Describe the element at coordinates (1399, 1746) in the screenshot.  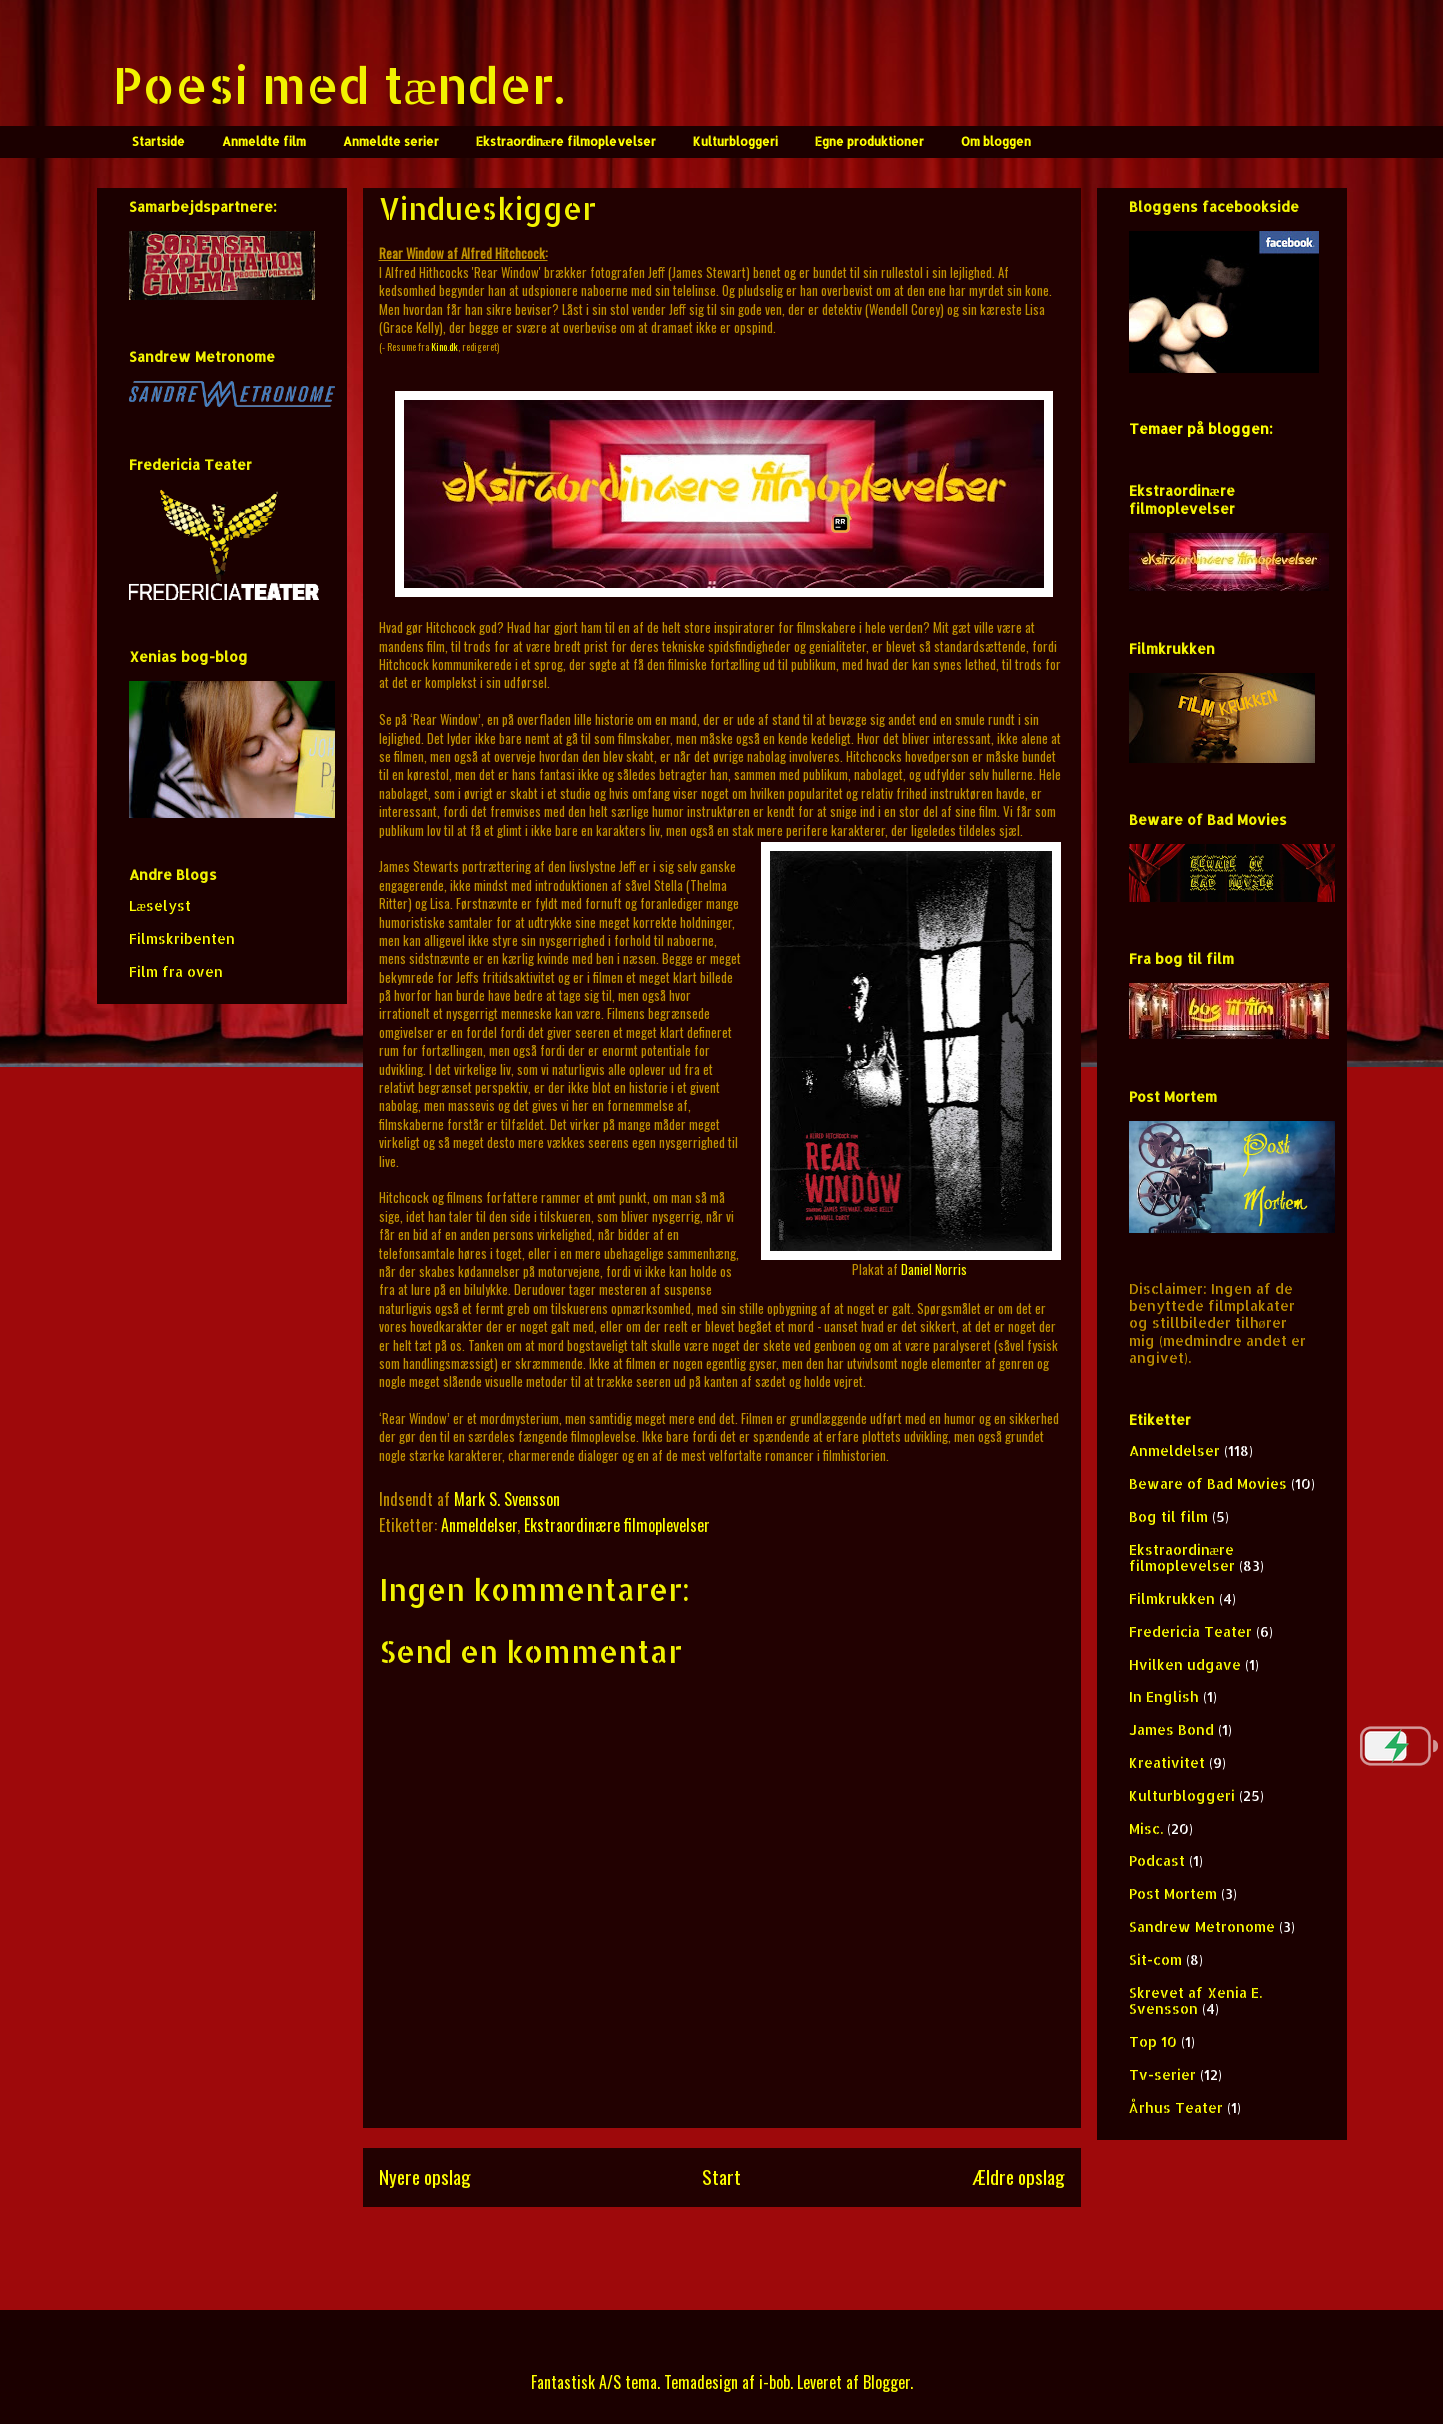
I see `battery at 60% and currently charging` at that location.